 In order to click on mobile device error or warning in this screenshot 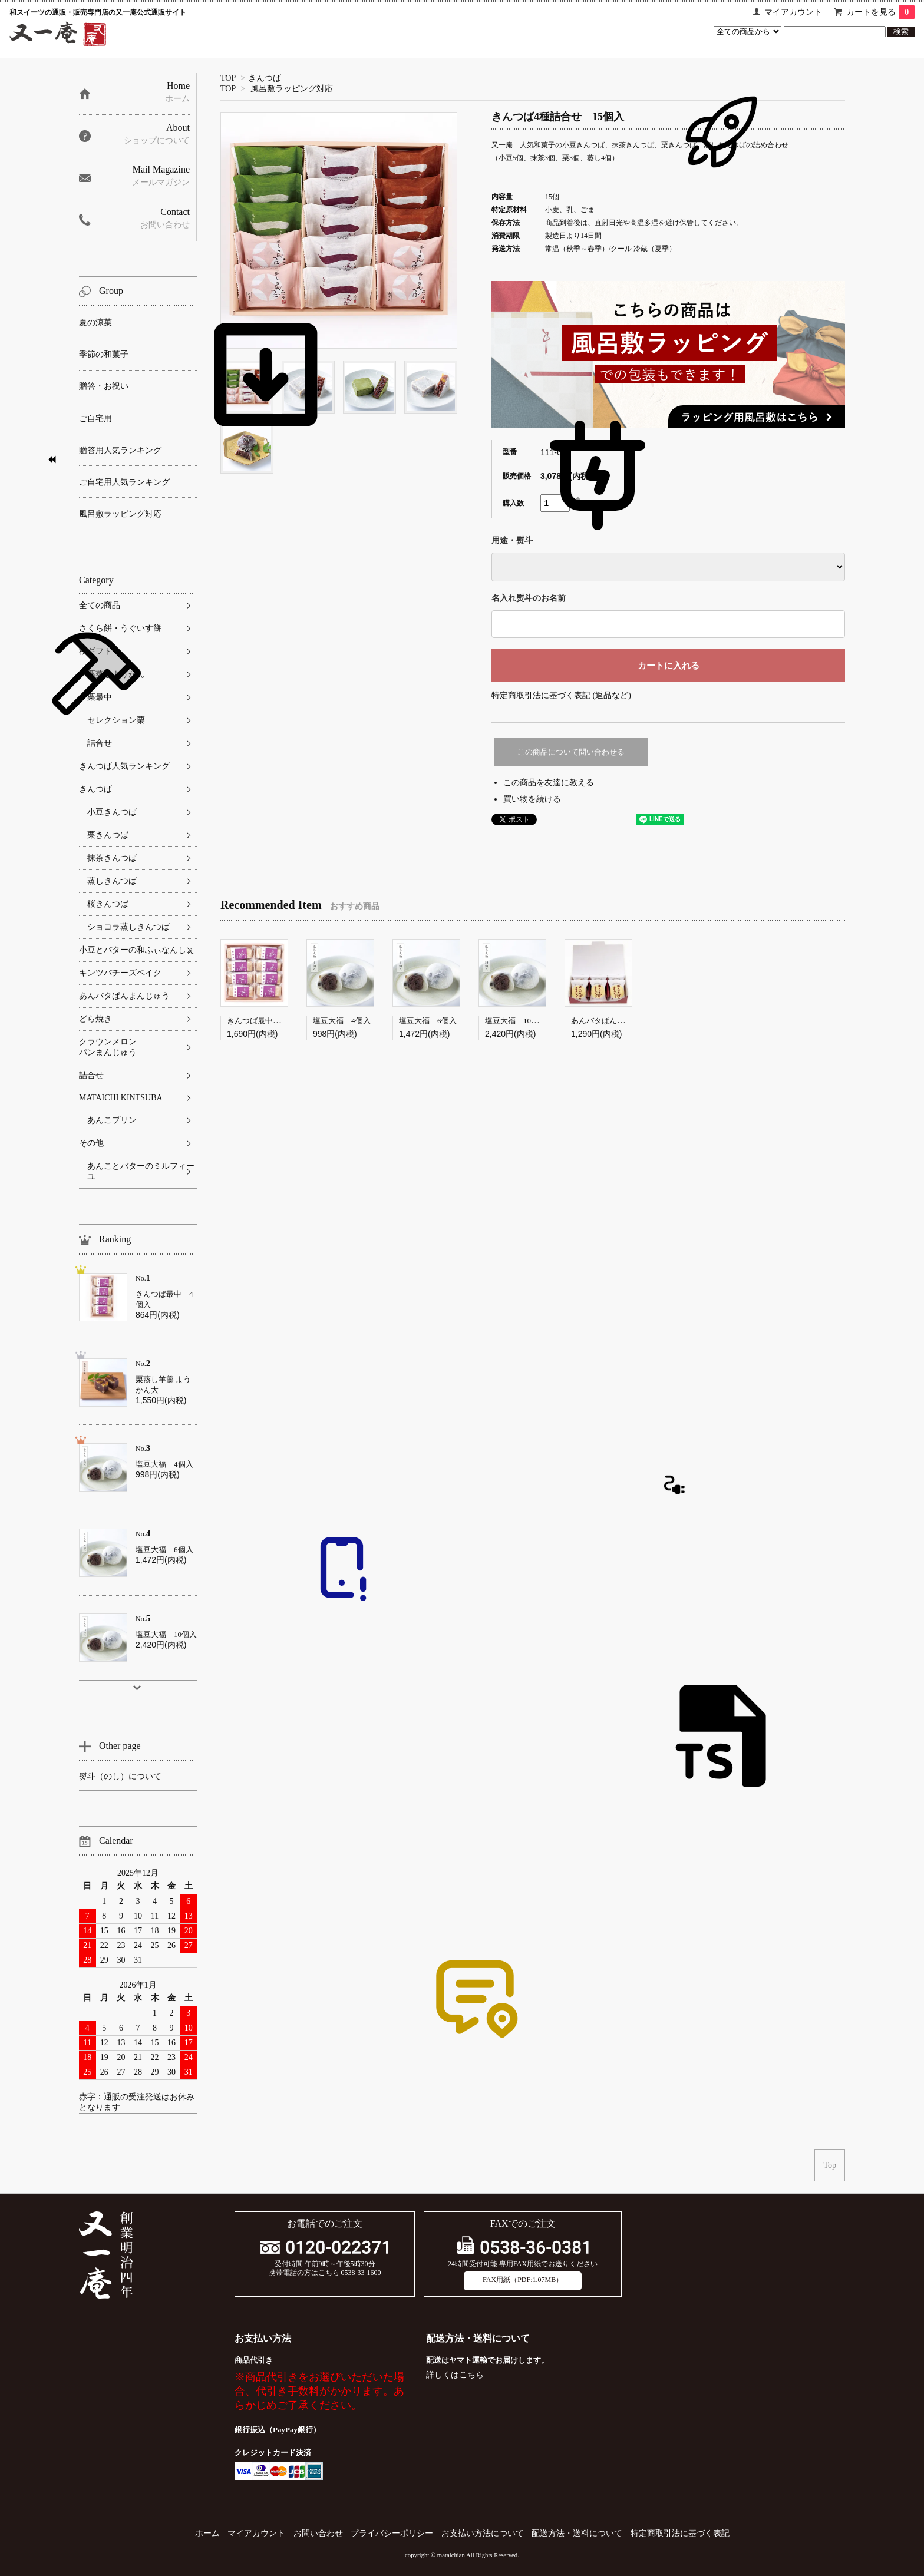, I will do `click(342, 1568)`.